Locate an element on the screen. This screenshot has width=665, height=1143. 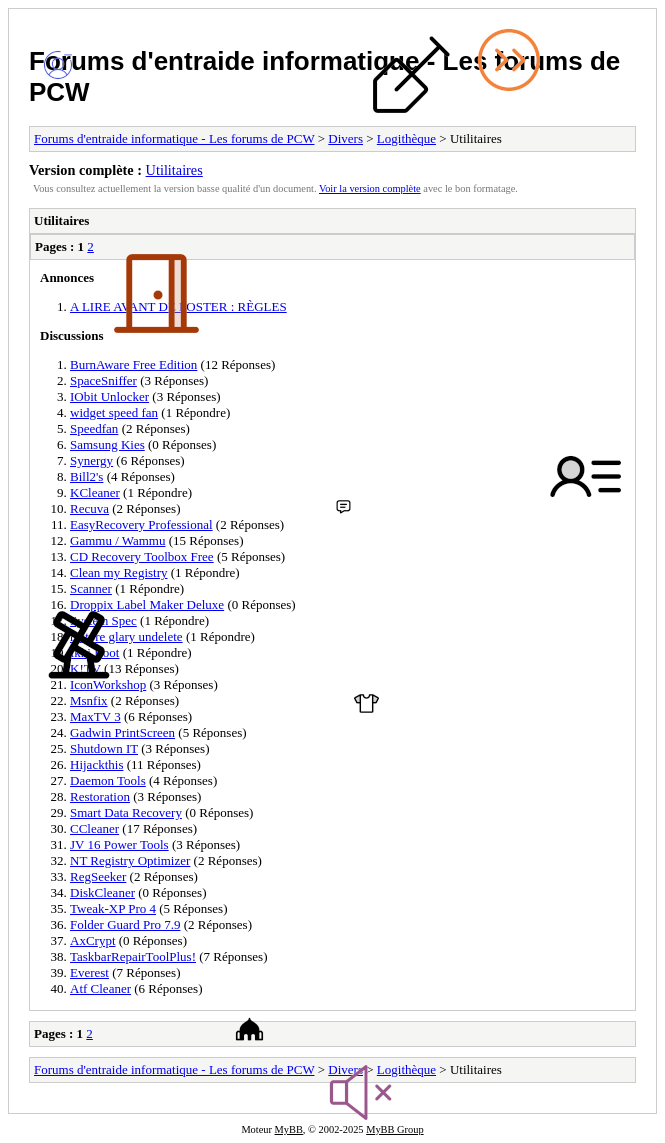
open messaging or chat is located at coordinates (343, 506).